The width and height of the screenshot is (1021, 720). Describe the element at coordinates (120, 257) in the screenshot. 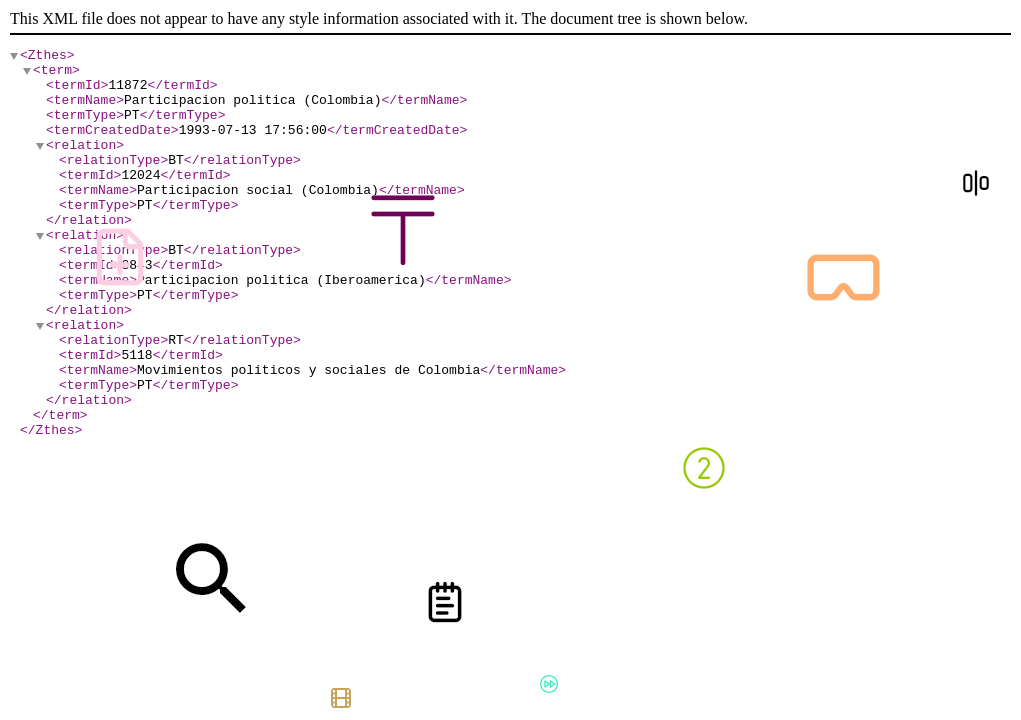

I see `create a new file` at that location.